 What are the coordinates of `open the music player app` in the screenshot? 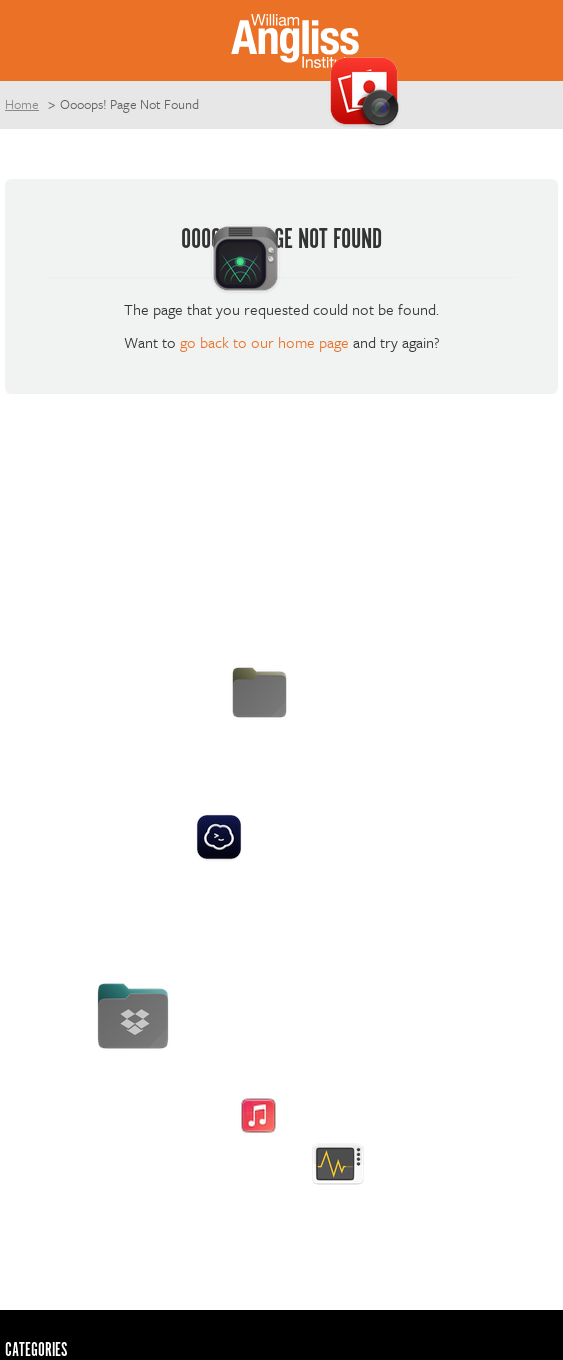 It's located at (258, 1115).